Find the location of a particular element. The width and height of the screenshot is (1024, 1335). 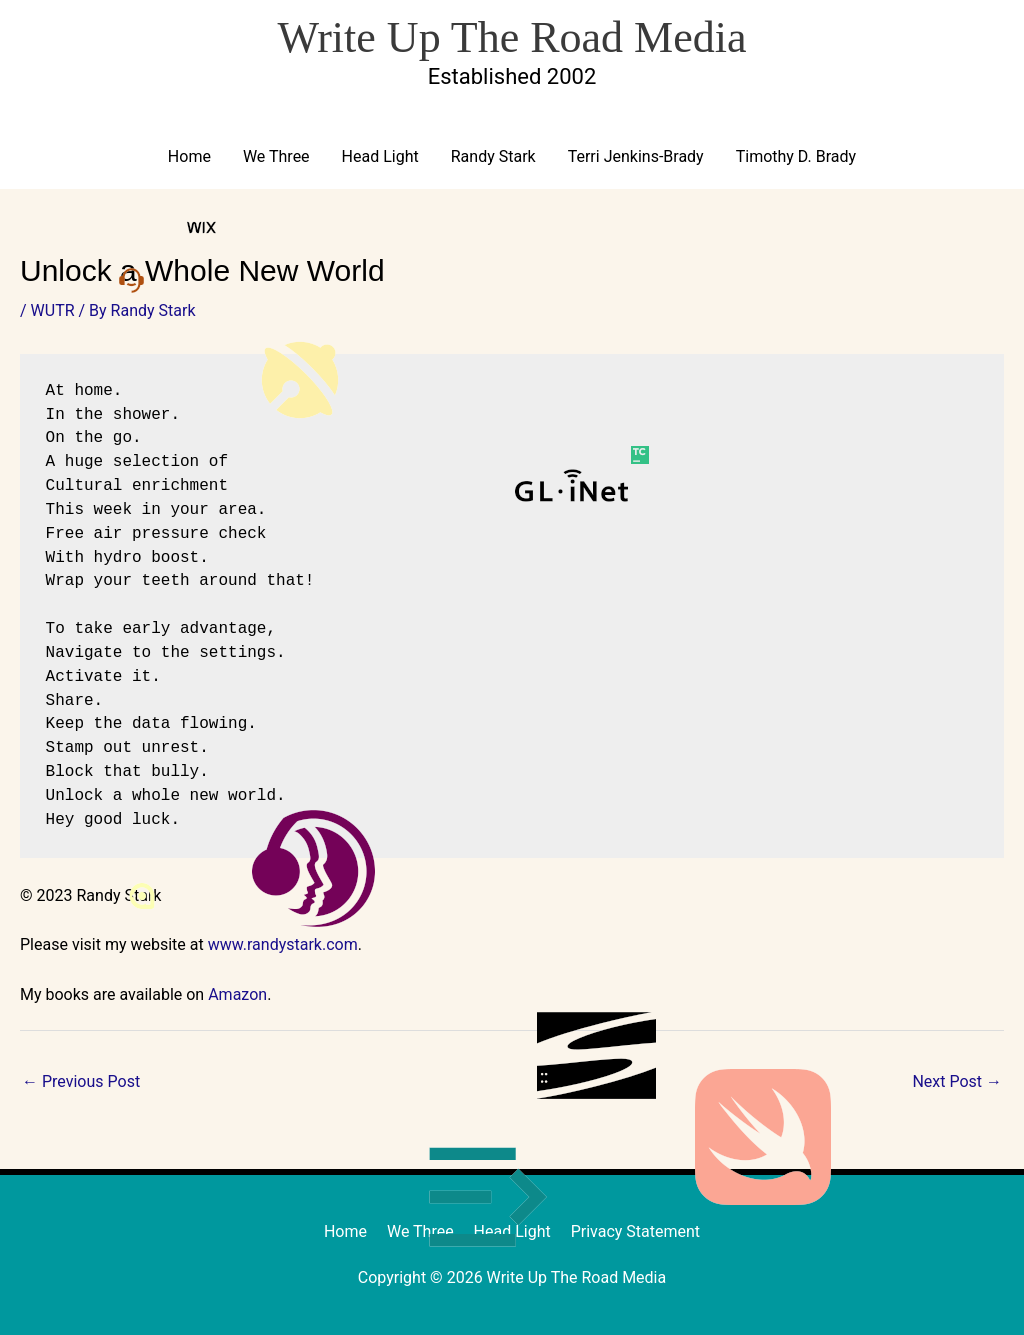

contact customer support is located at coordinates (131, 280).